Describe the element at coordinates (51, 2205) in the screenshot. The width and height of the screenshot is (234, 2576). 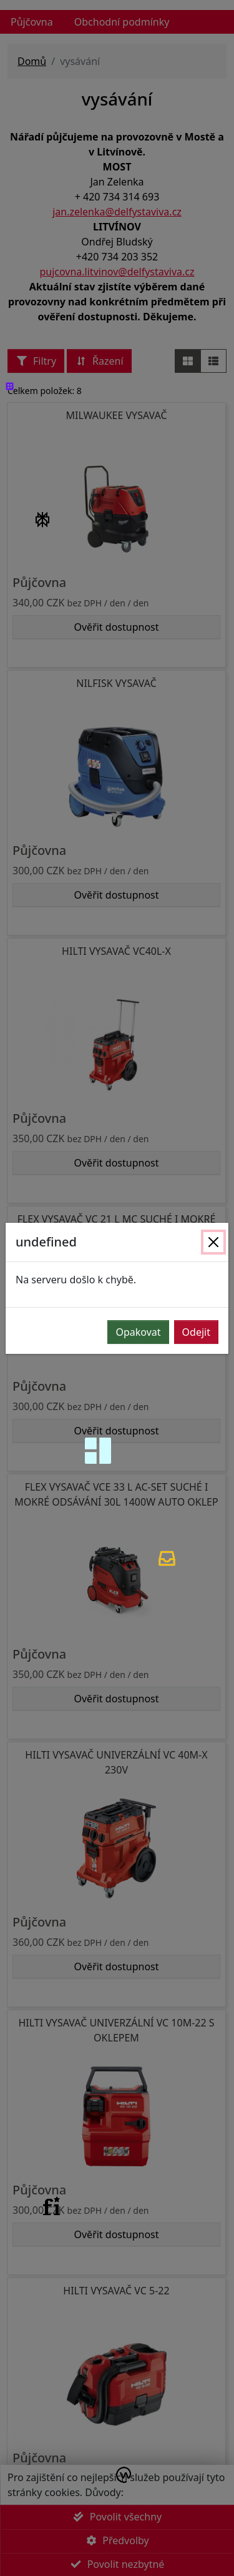
I see `fonticons brand logo` at that location.